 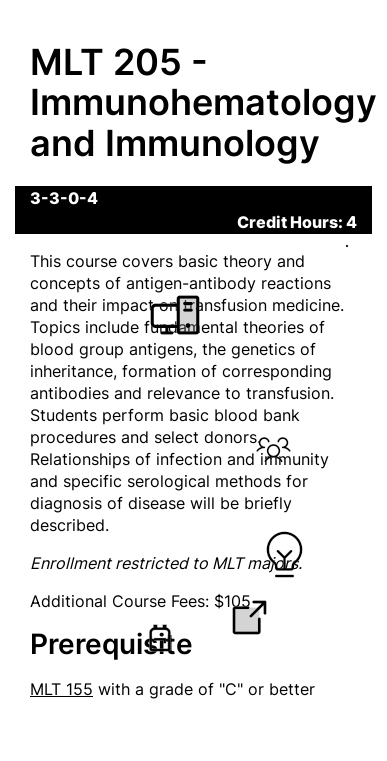 I want to click on access your backpack or inventory, so click(x=160, y=638).